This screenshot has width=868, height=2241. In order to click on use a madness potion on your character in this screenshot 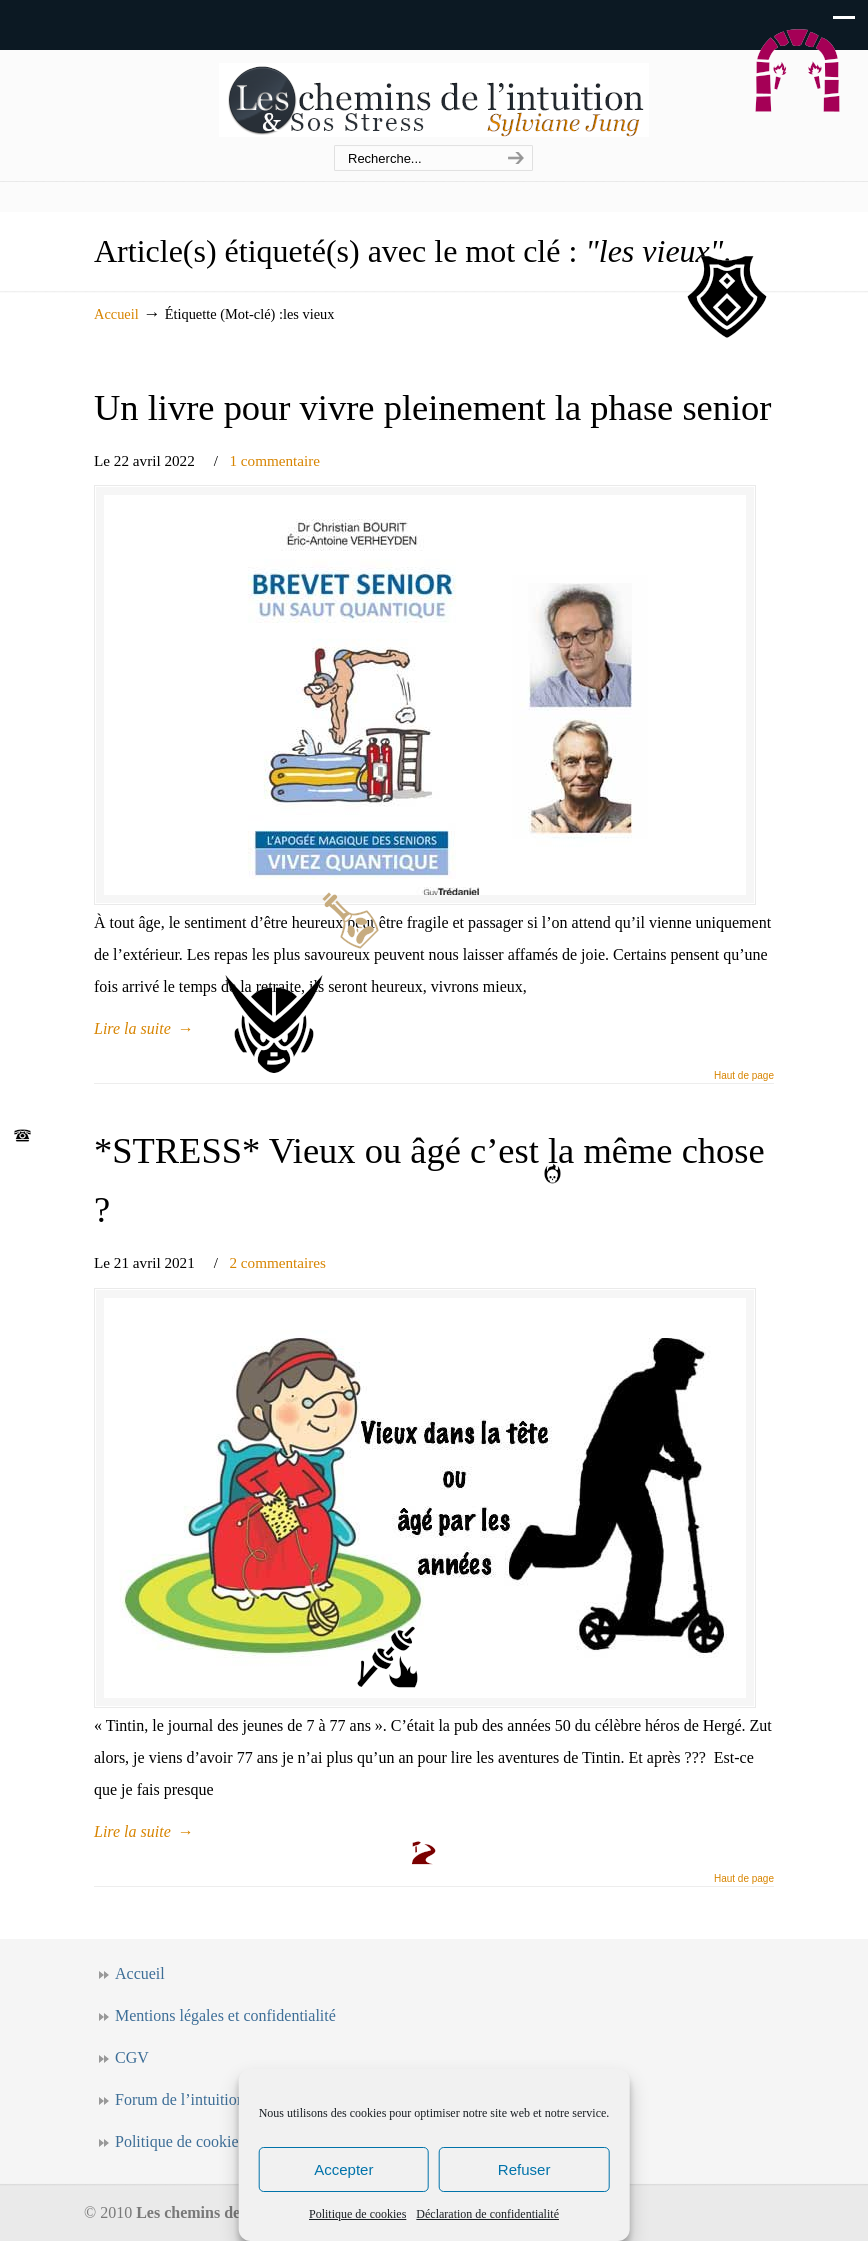, I will do `click(350, 920)`.